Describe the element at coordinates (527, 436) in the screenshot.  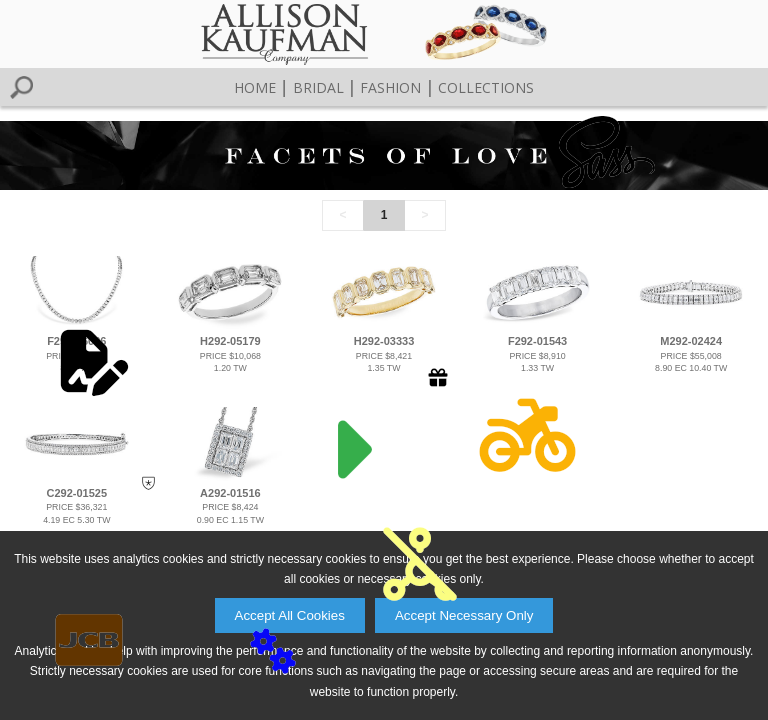
I see `select motorcycle as vehicle type` at that location.